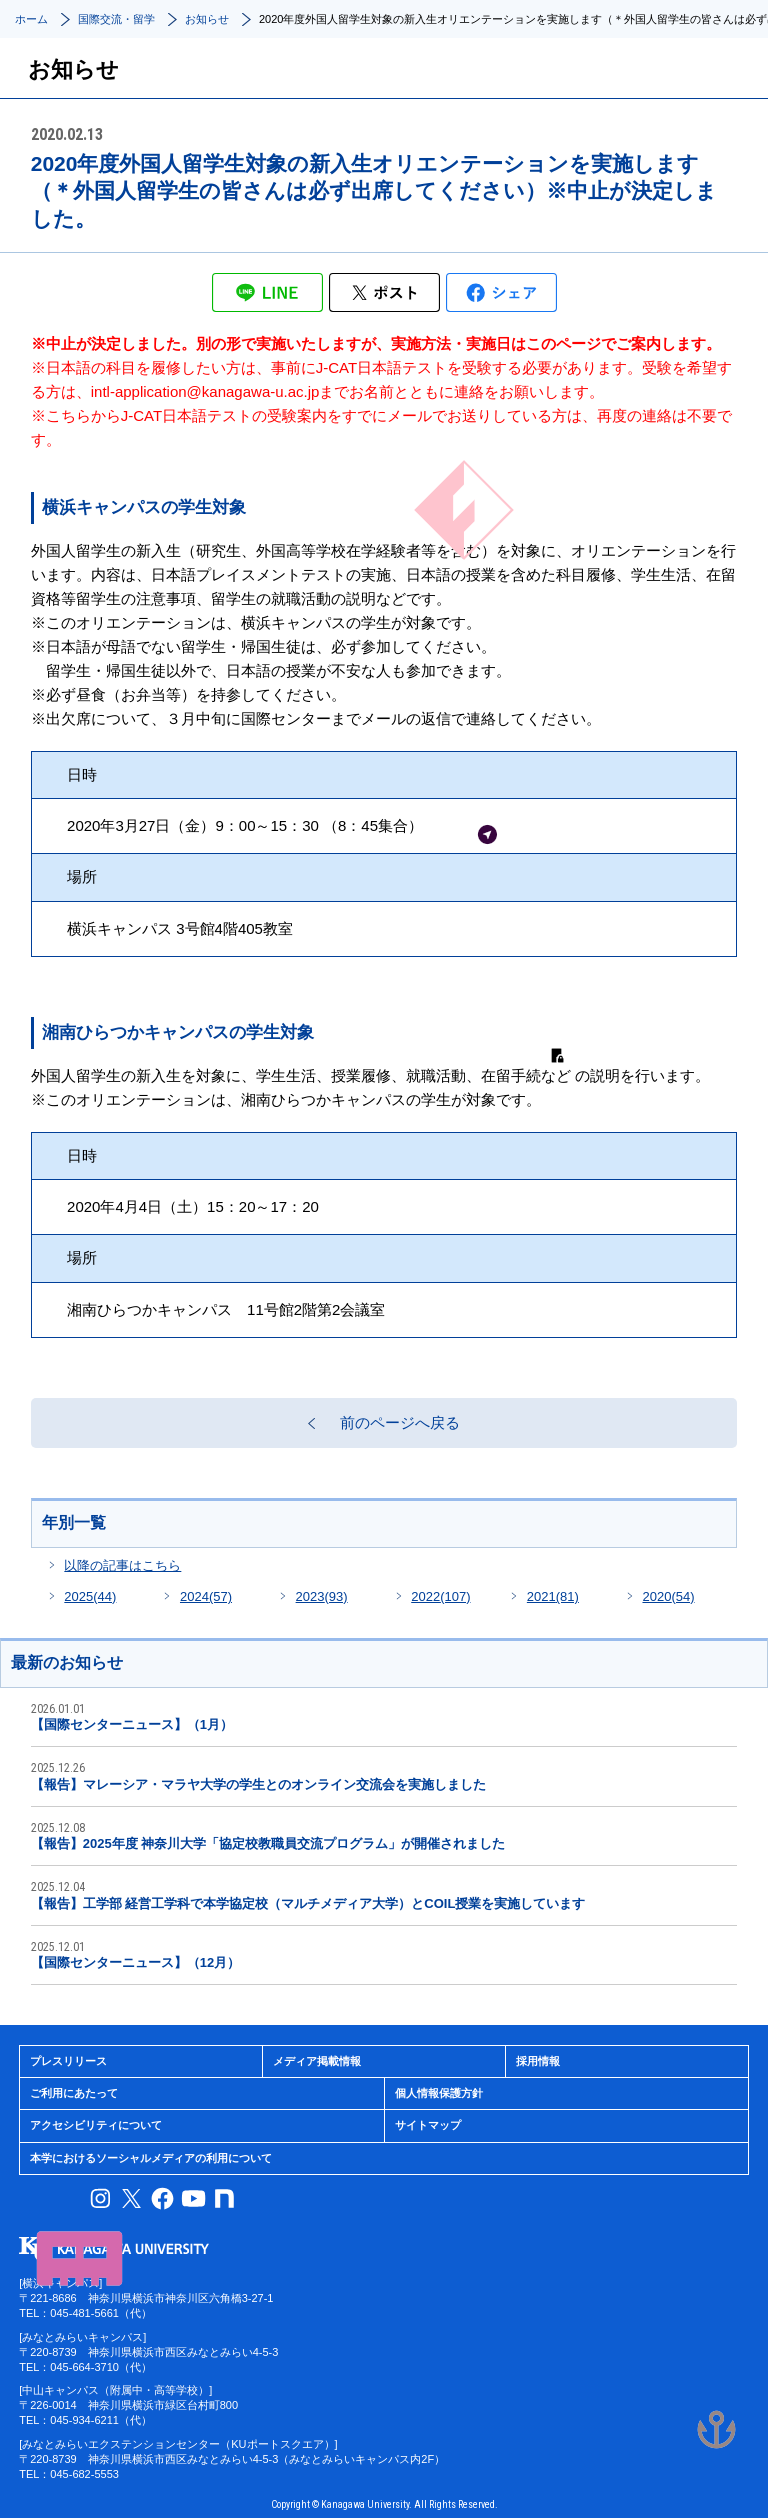 The width and height of the screenshot is (768, 2518). Describe the element at coordinates (79, 2258) in the screenshot. I see `view RAM or memory usage` at that location.